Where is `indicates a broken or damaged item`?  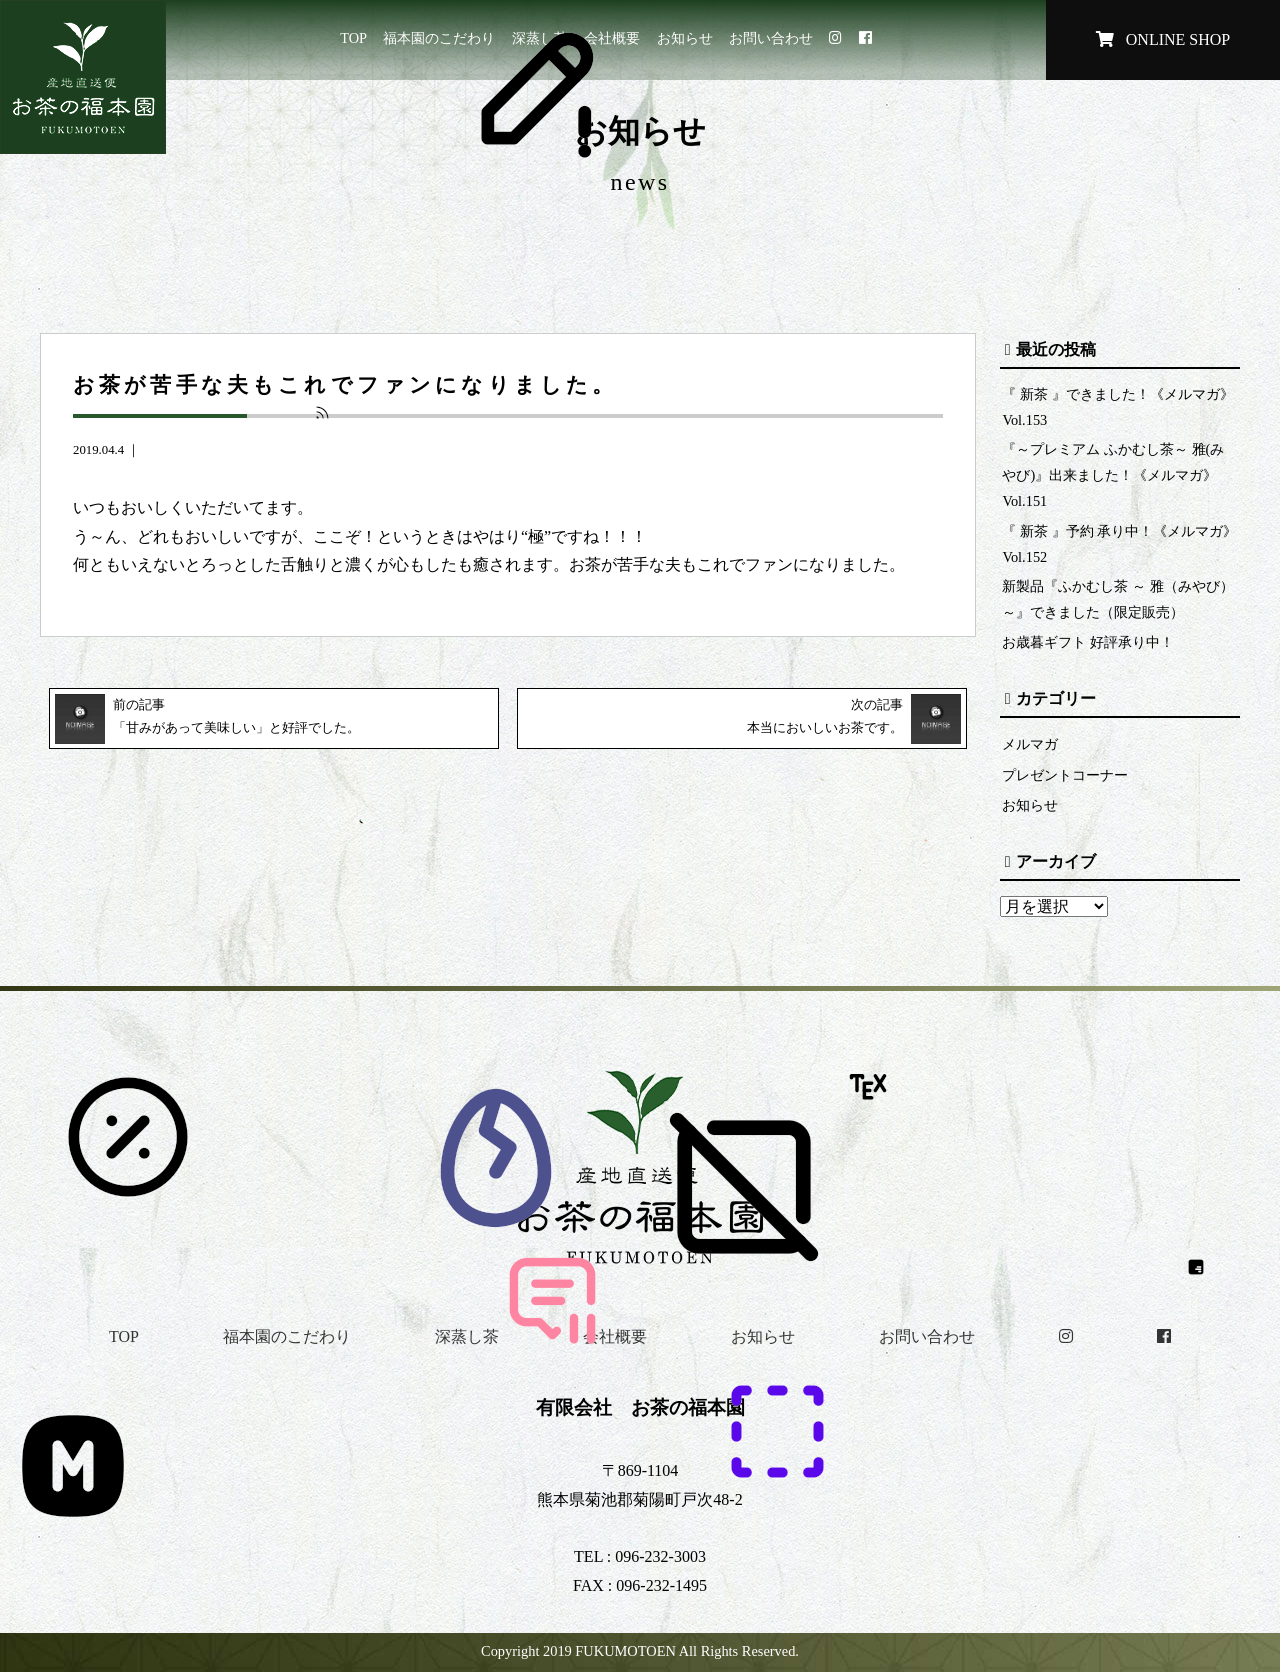
indicates a broken or damaged item is located at coordinates (496, 1158).